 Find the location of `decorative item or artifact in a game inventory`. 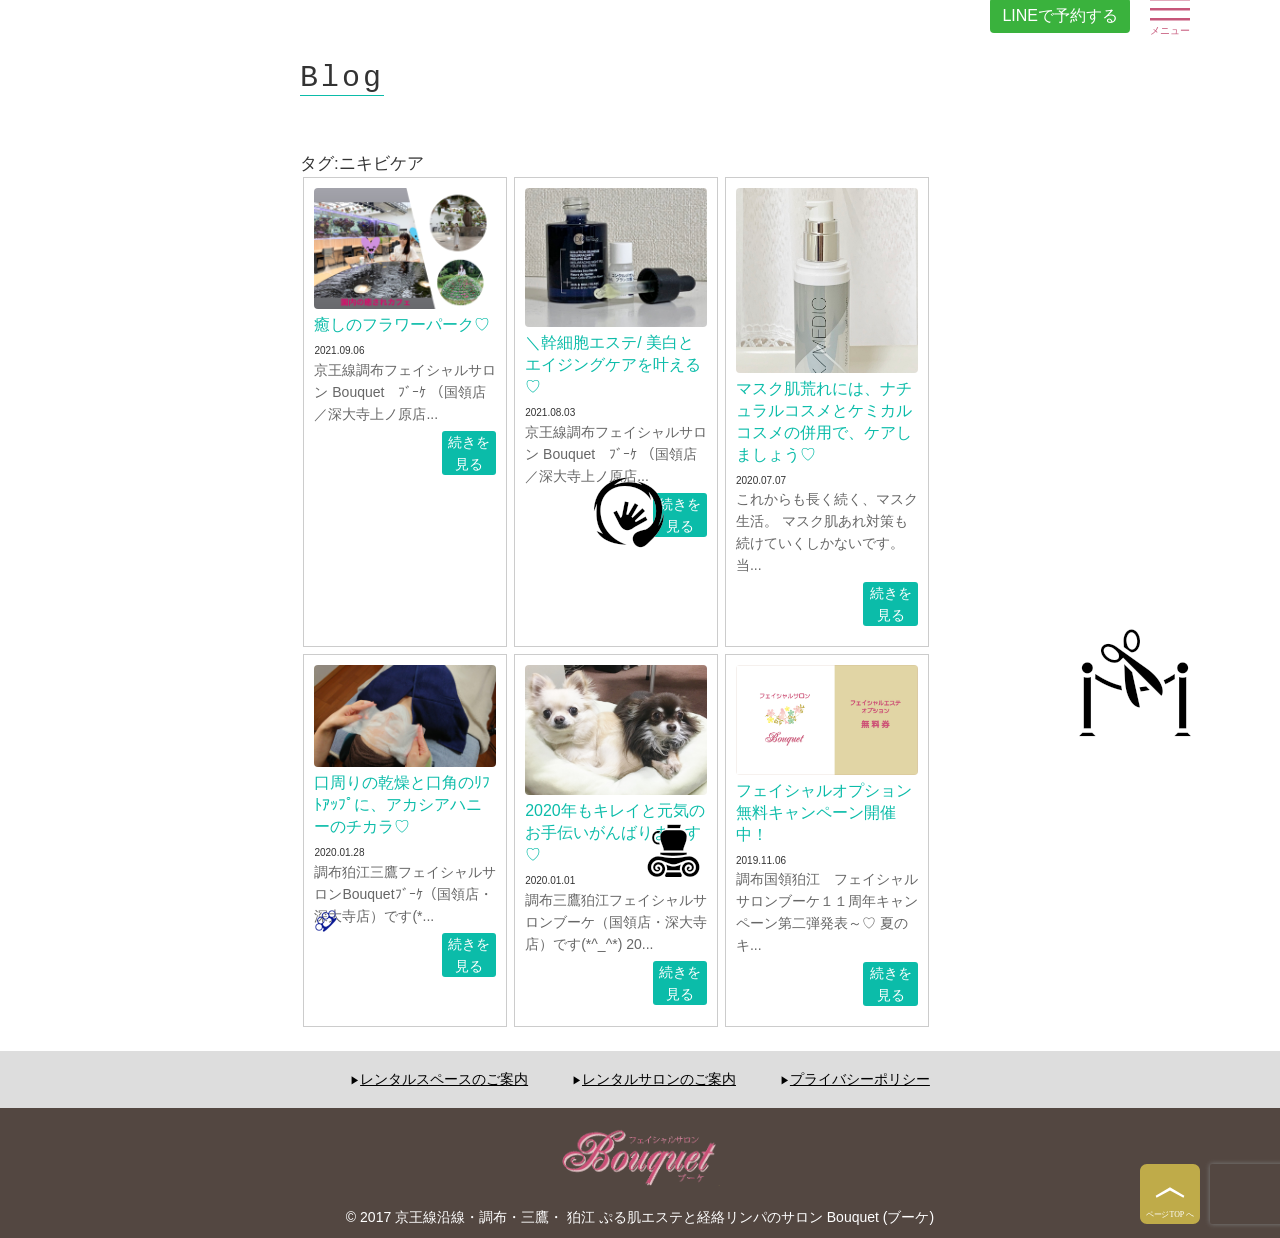

decorative item or artifact in a game inventory is located at coordinates (673, 850).